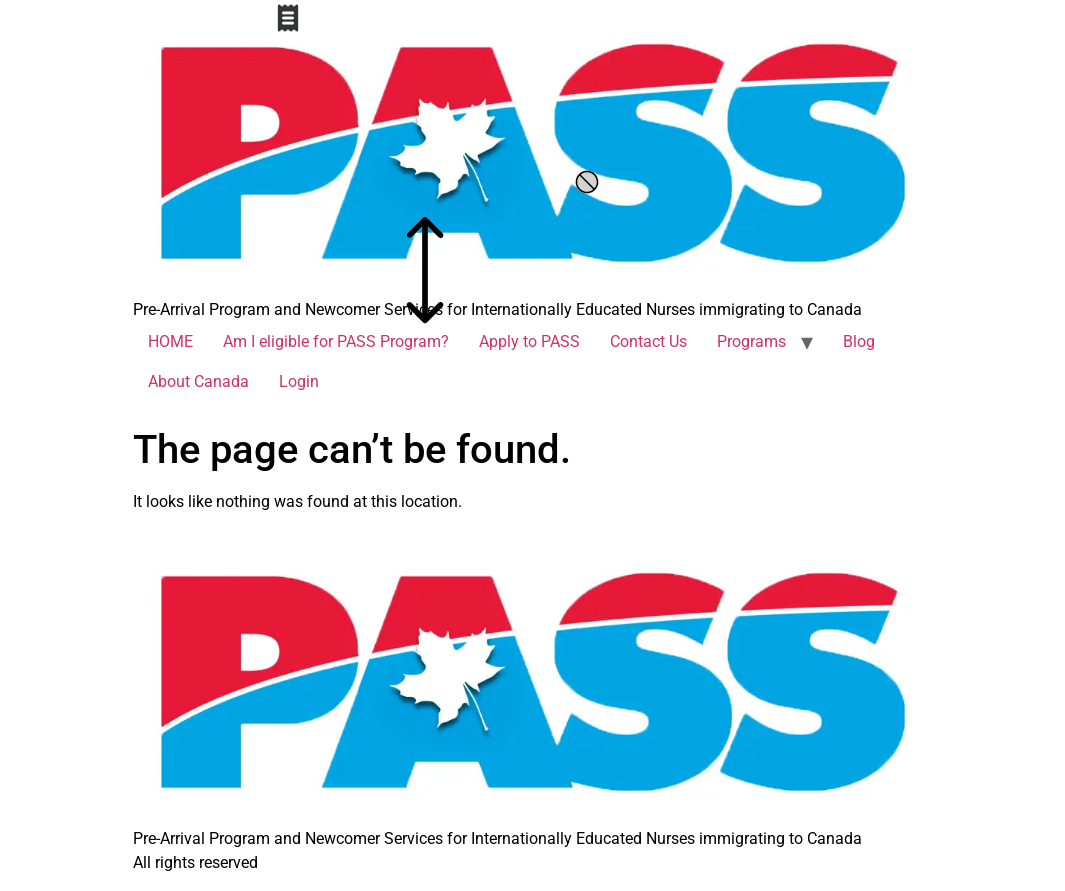 This screenshot has height=891, width=1065. What do you see at coordinates (587, 182) in the screenshot?
I see `indicates a prohibited or restricted action` at bounding box center [587, 182].